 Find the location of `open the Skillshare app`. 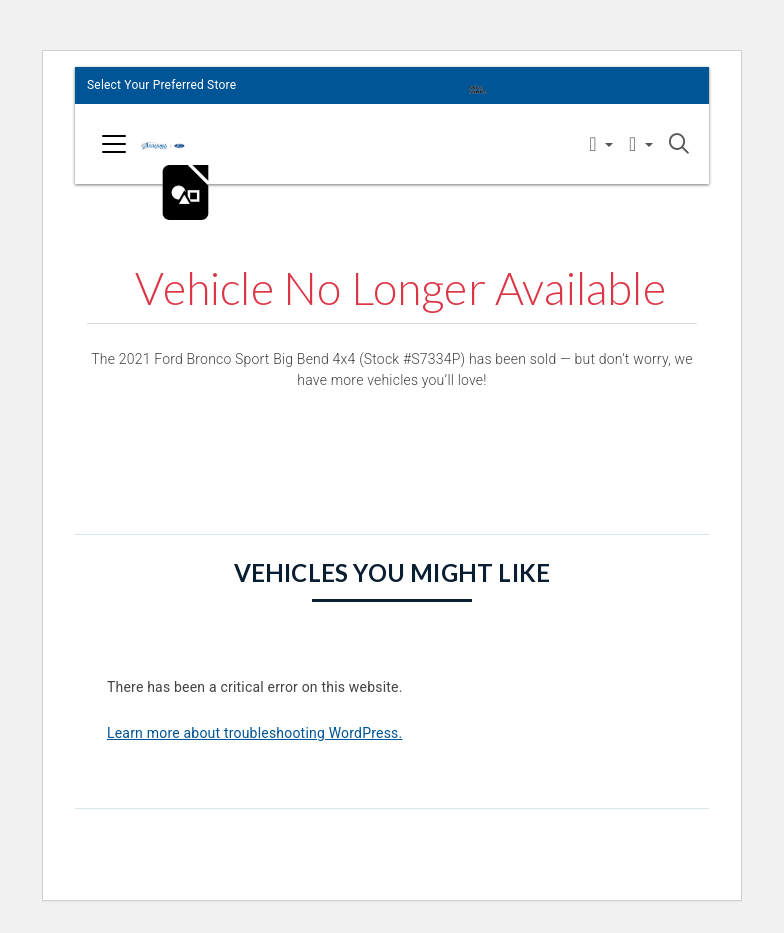

open the Skillshare app is located at coordinates (478, 89).